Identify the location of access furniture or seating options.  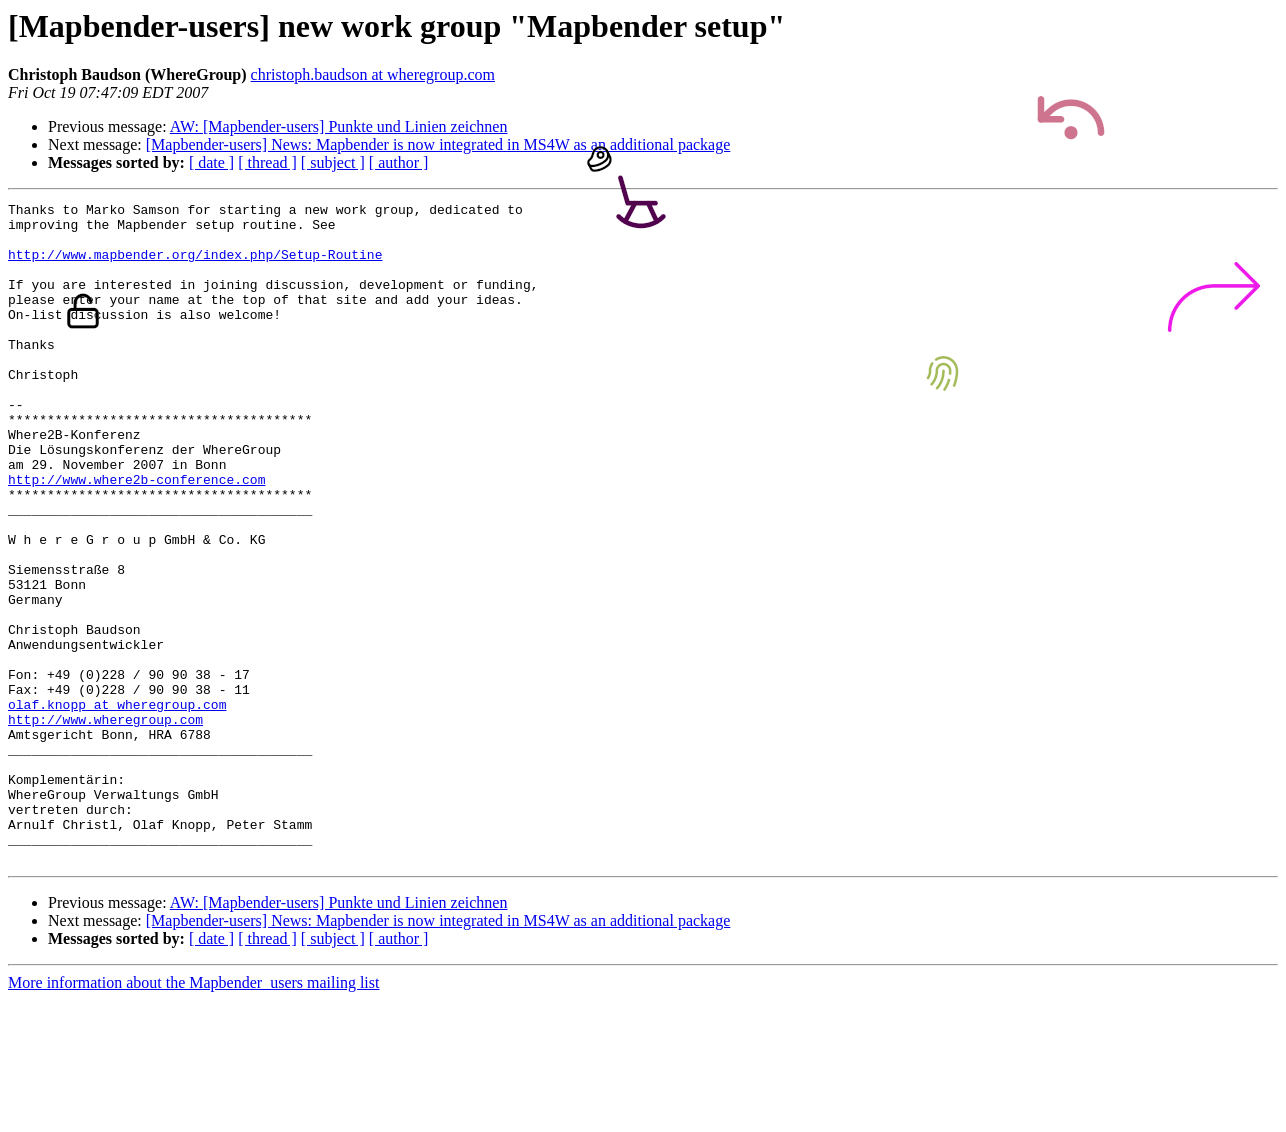
(641, 202).